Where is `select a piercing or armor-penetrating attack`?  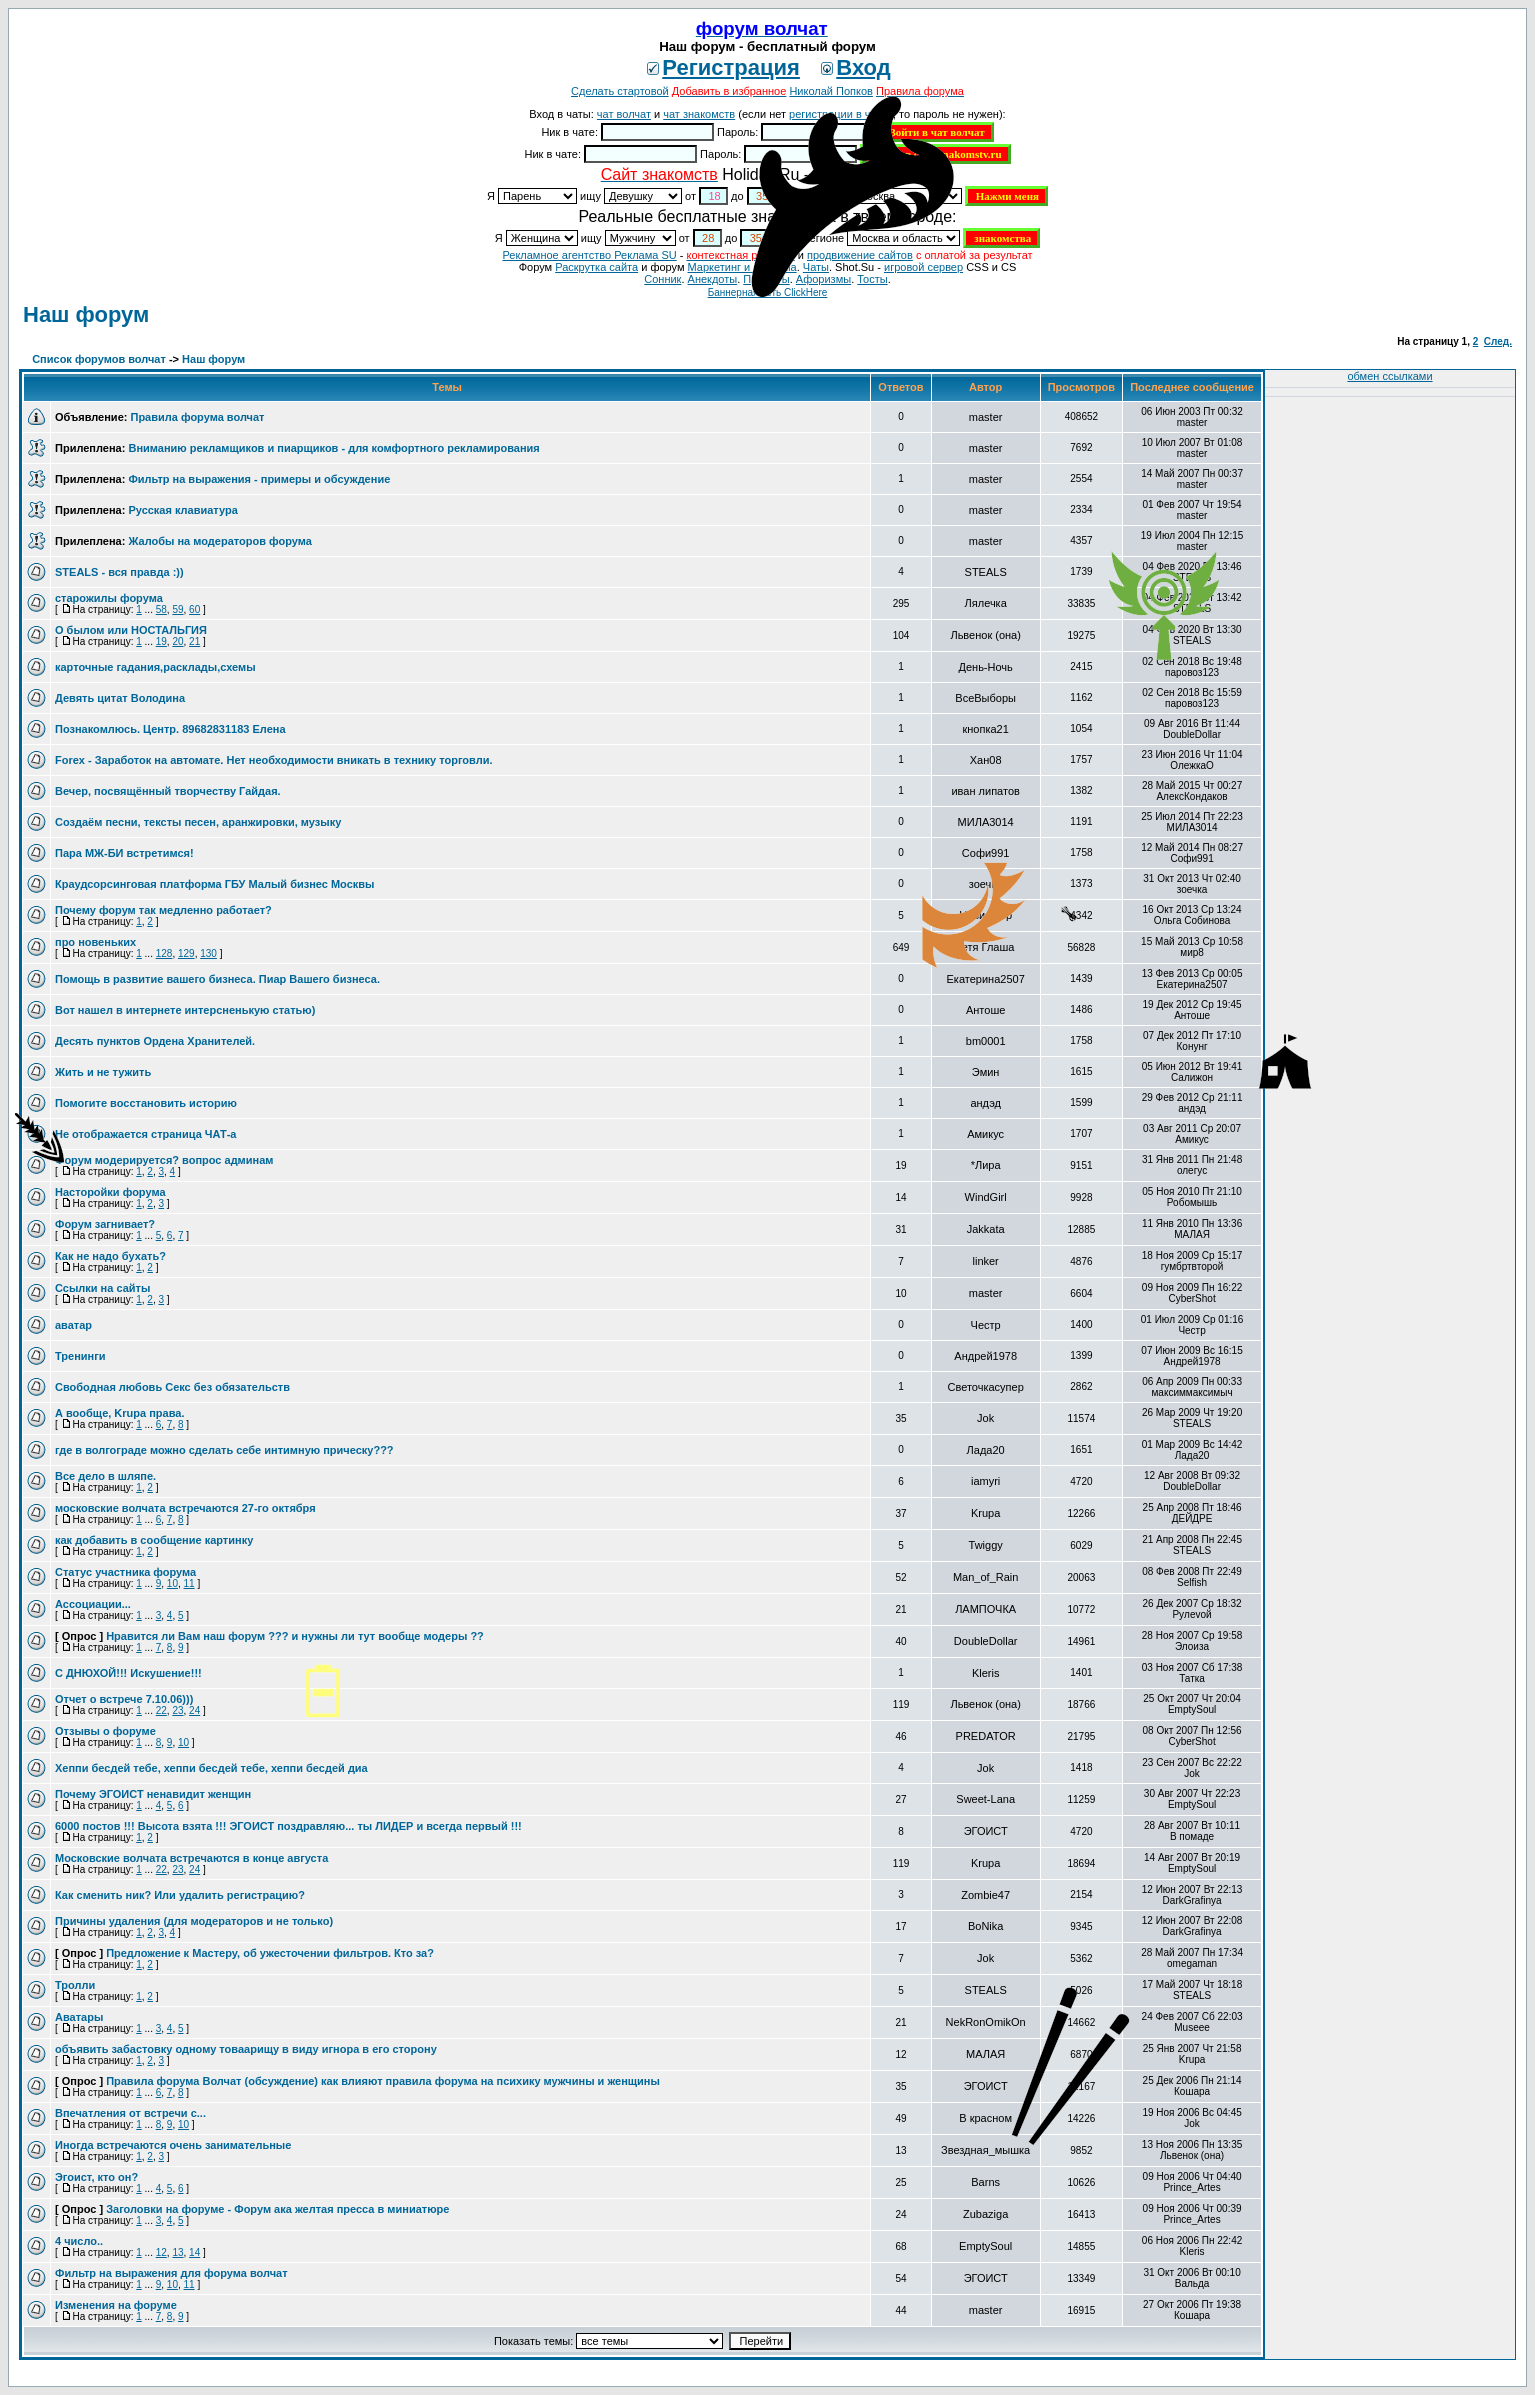
select a piercing or armor-penetrating attack is located at coordinates (39, 1137).